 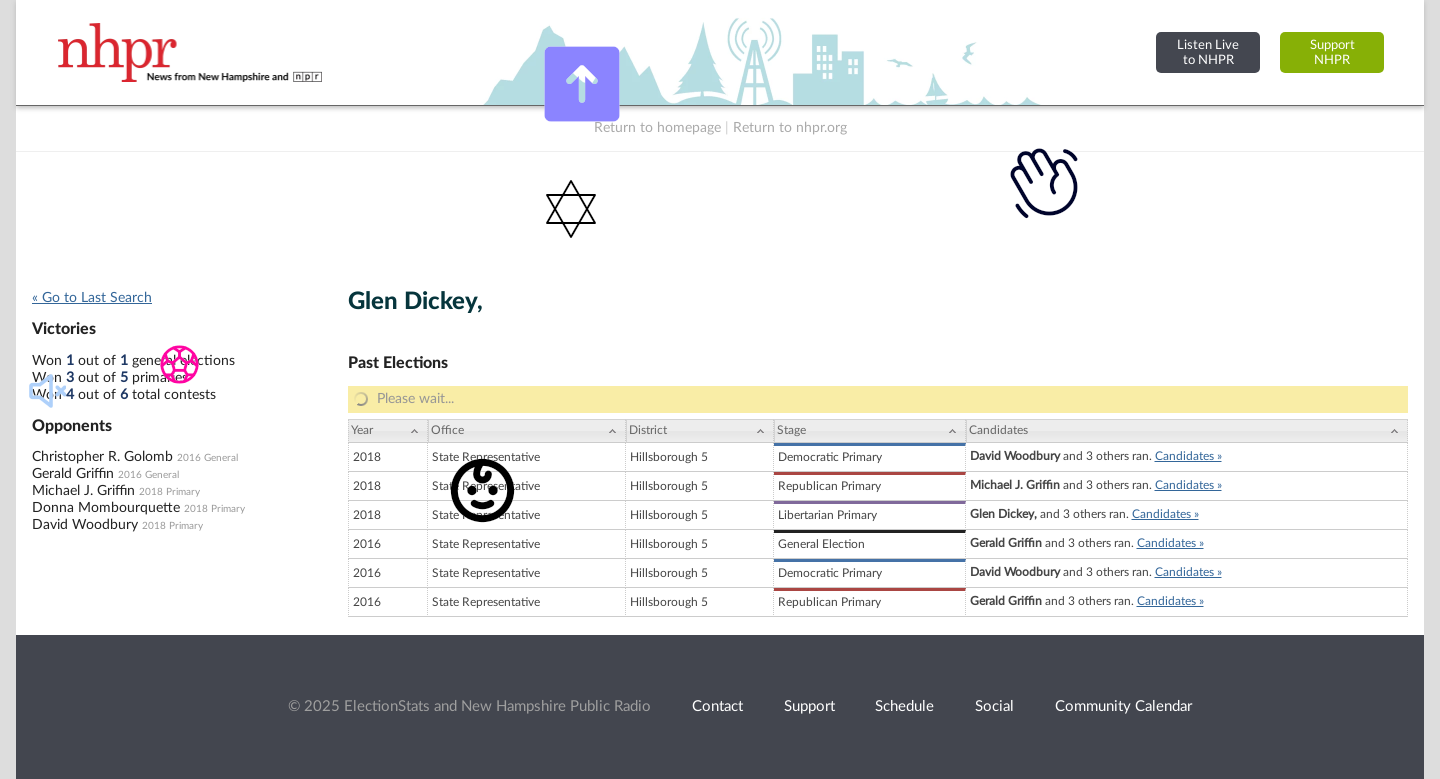 I want to click on indicates Jewish religious content or services, so click(x=571, y=209).